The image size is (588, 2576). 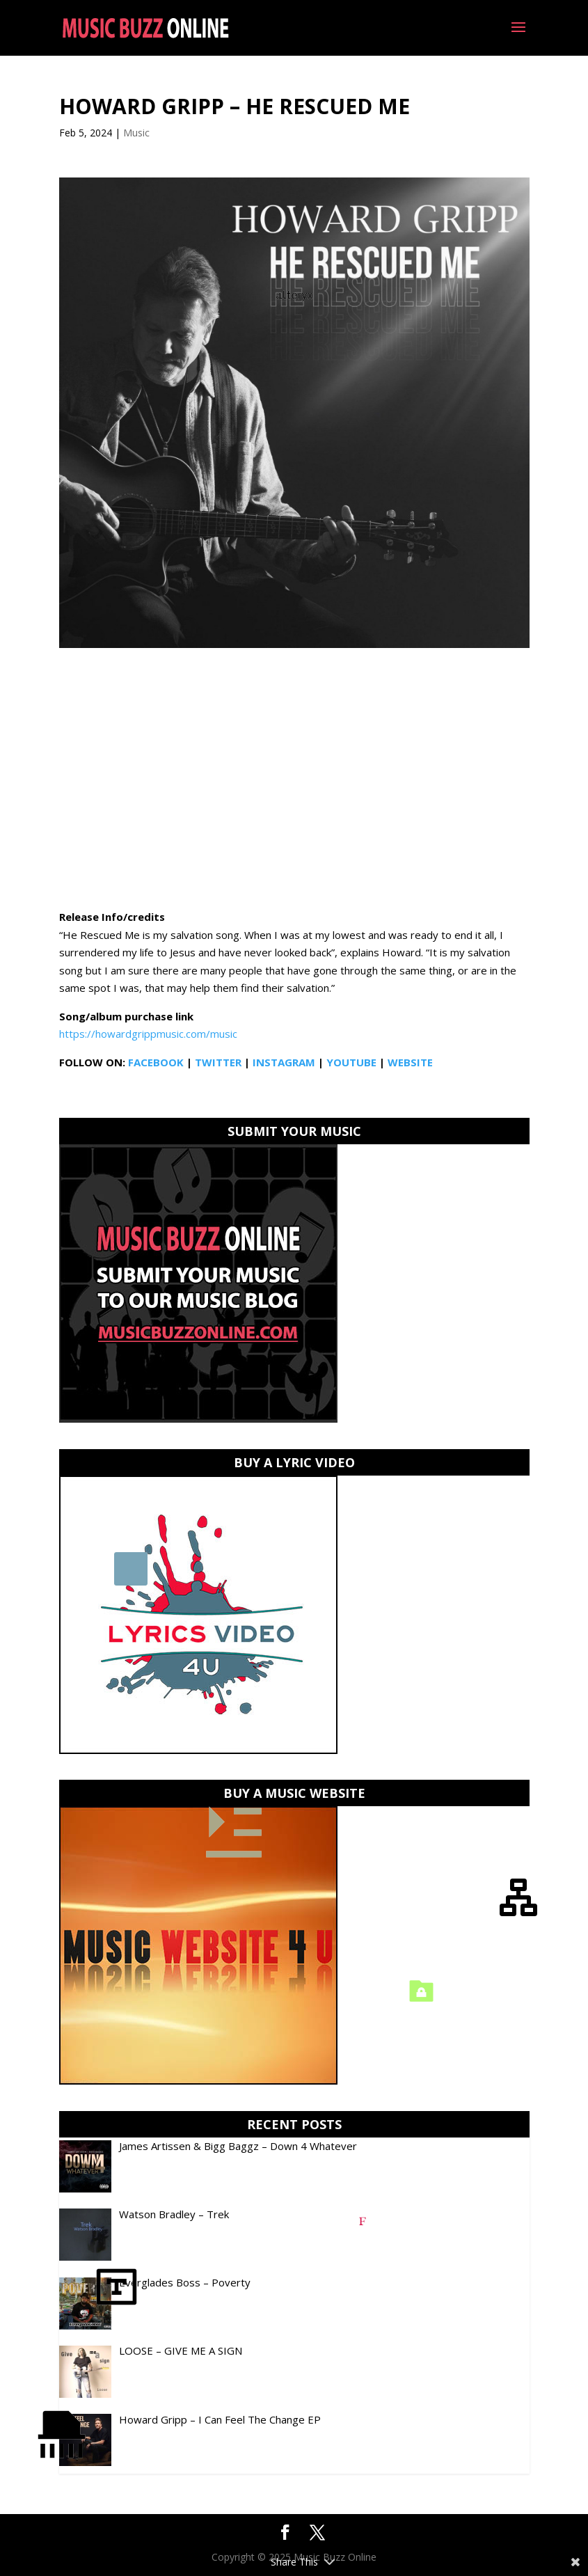 What do you see at coordinates (518, 1897) in the screenshot?
I see `view organization hierarchy` at bounding box center [518, 1897].